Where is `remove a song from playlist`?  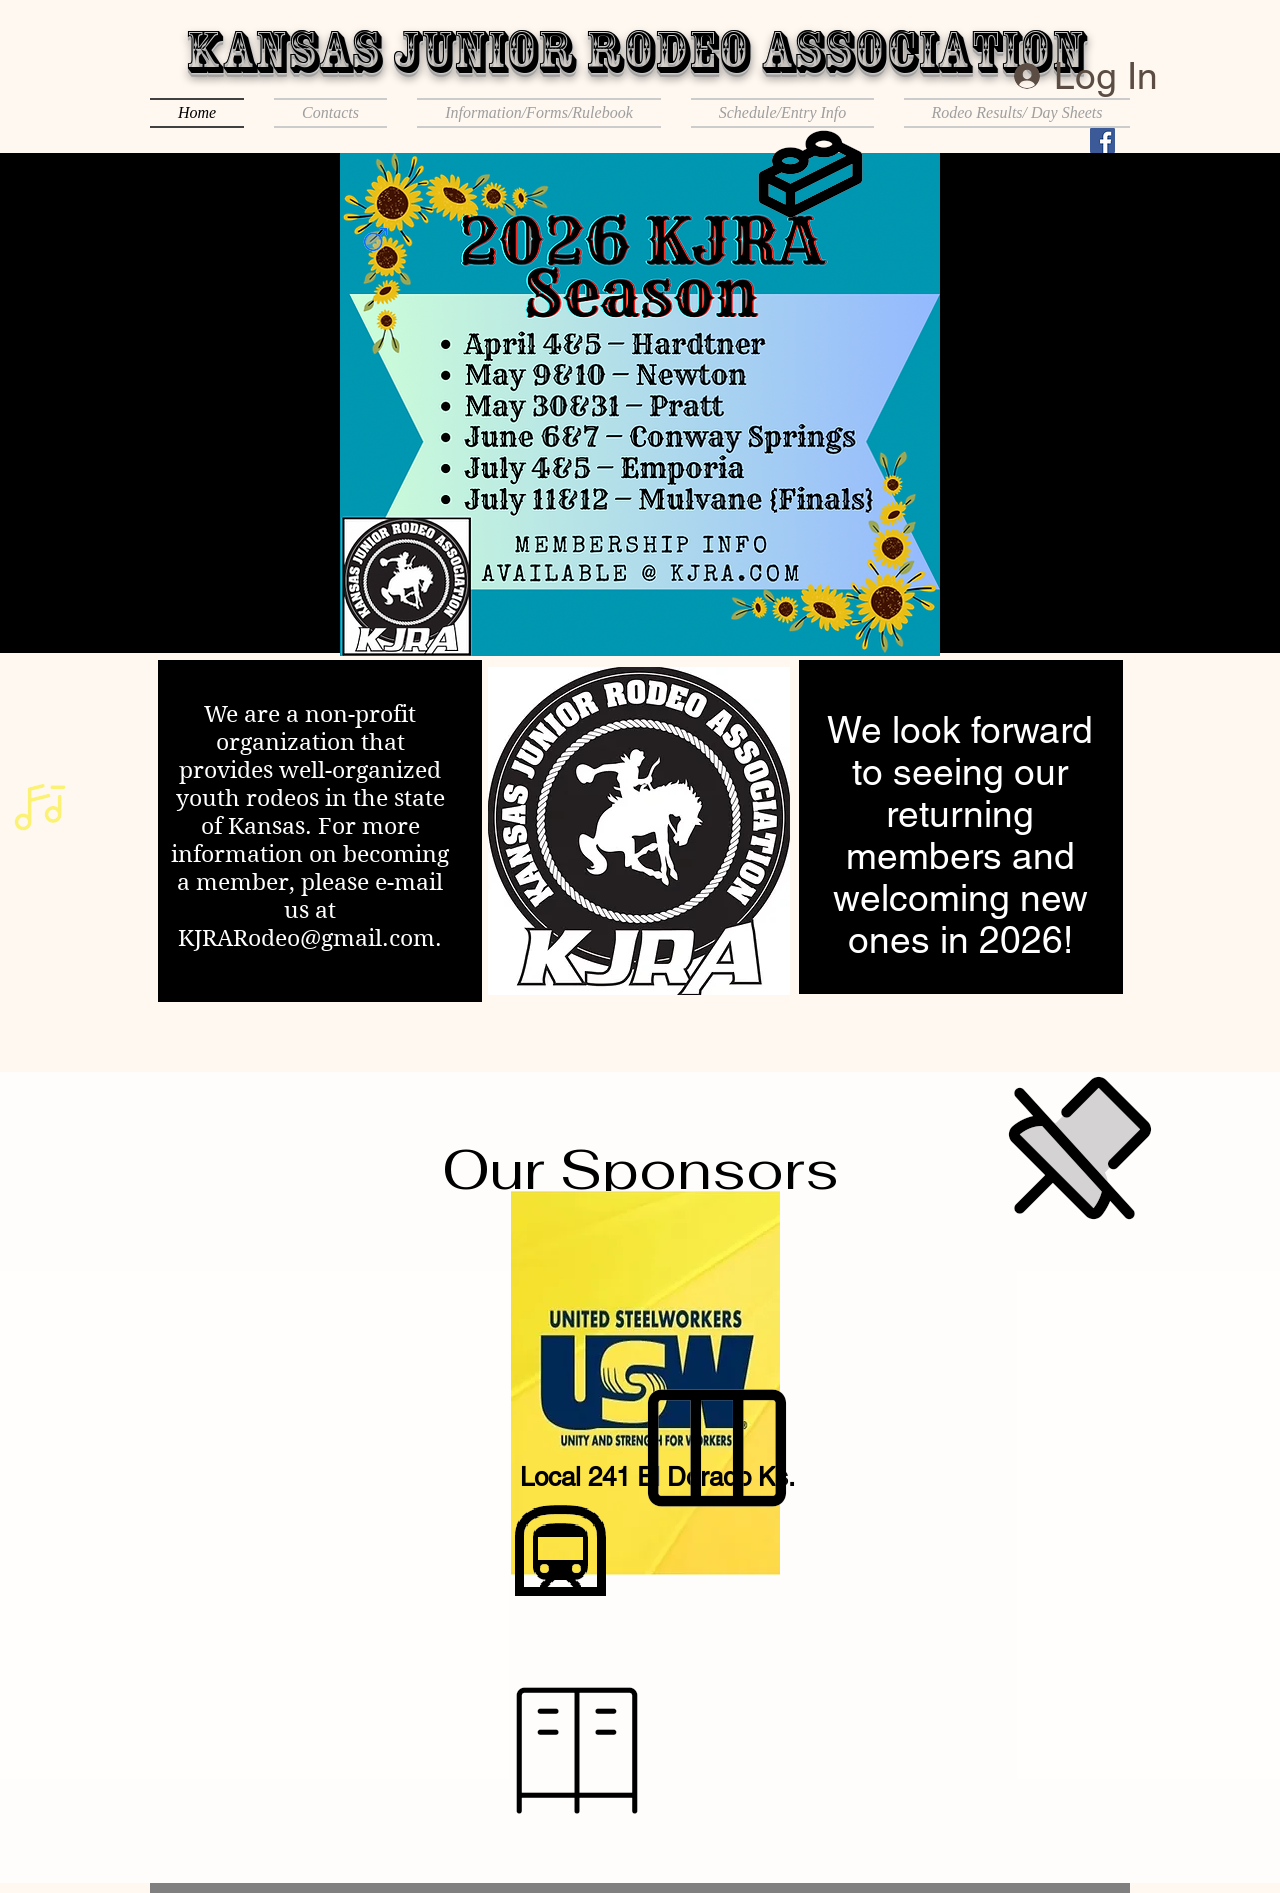 remove a song from playlist is located at coordinates (41, 806).